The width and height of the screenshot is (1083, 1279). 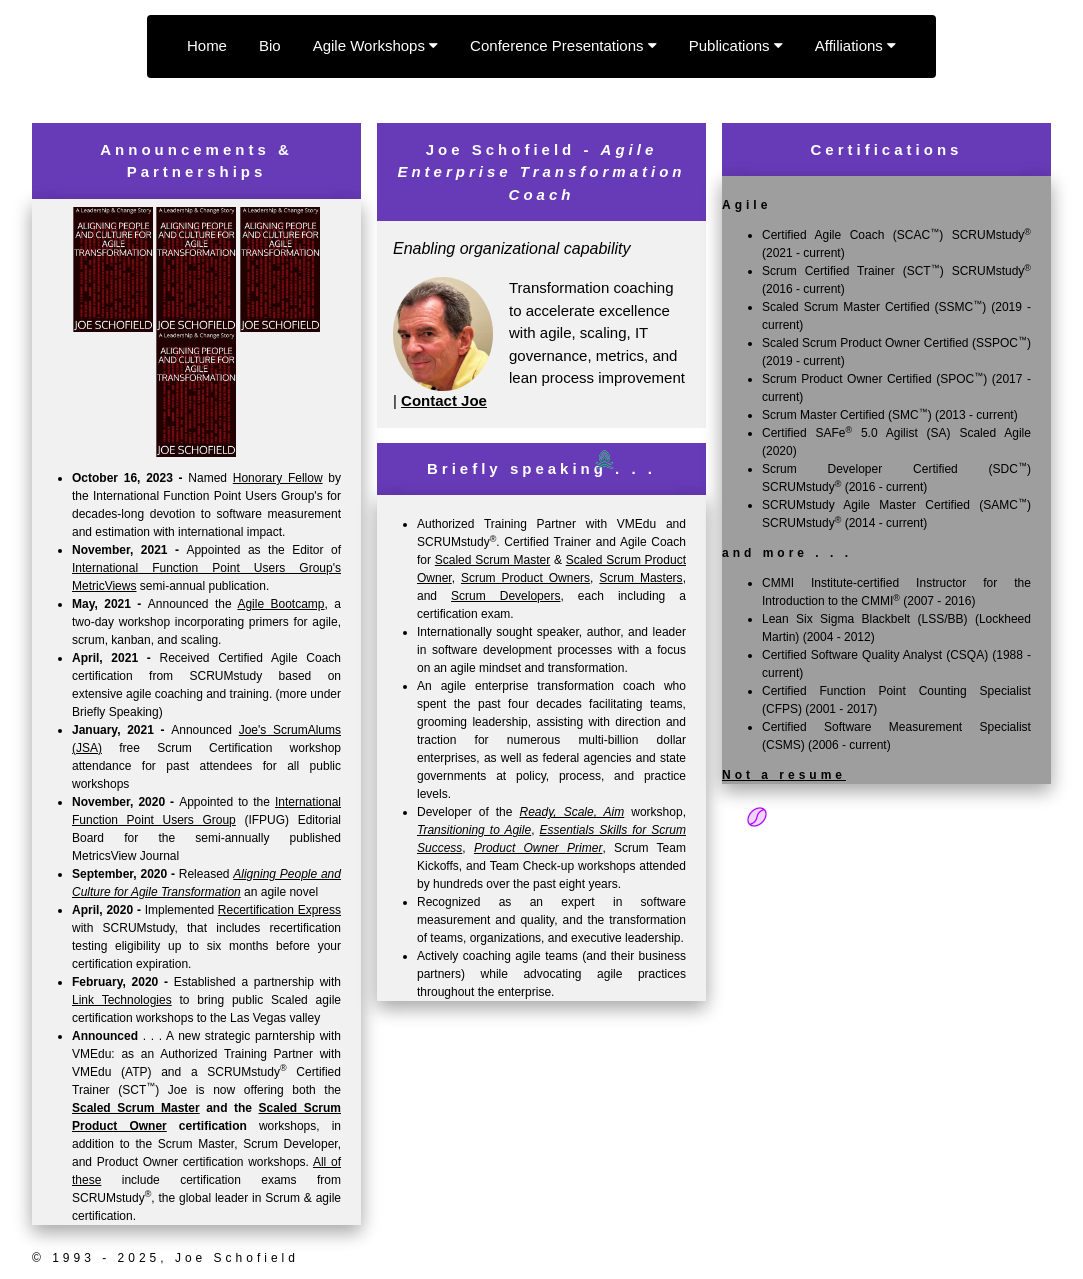 I want to click on access coffee shop or café locations, so click(x=757, y=817).